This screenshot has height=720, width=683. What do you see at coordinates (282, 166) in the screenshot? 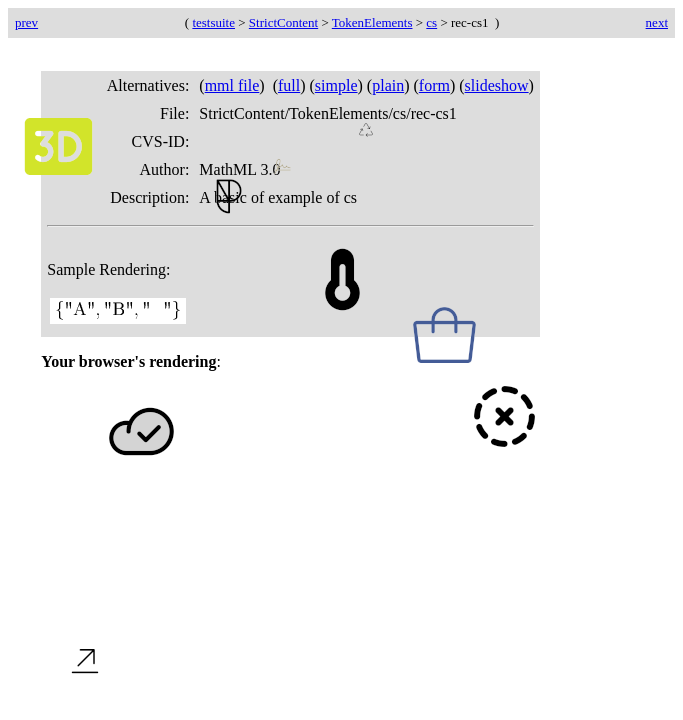
I see `add your signature to a document` at bounding box center [282, 166].